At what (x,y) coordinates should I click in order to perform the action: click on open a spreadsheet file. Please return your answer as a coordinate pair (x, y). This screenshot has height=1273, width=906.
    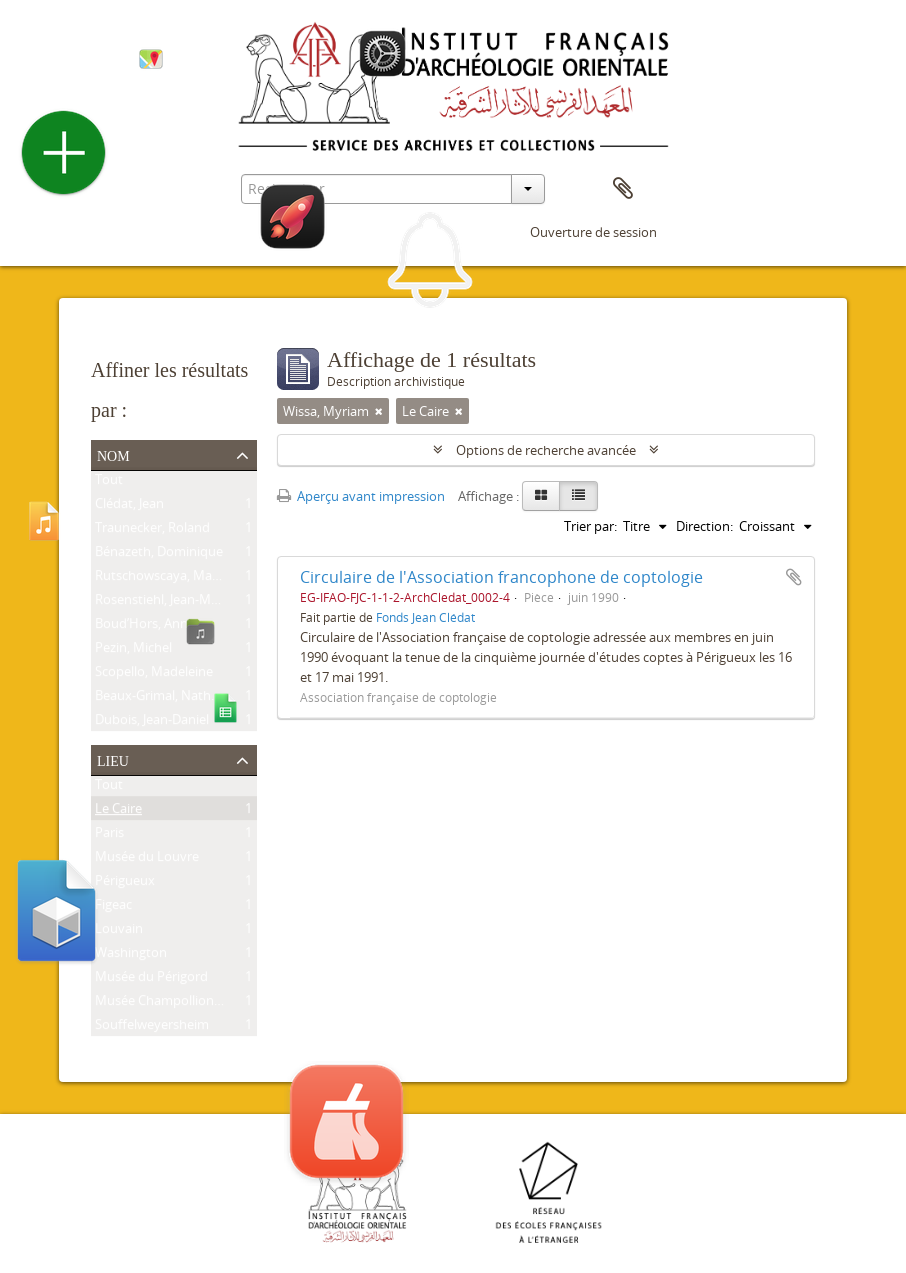
    Looking at the image, I should click on (225, 708).